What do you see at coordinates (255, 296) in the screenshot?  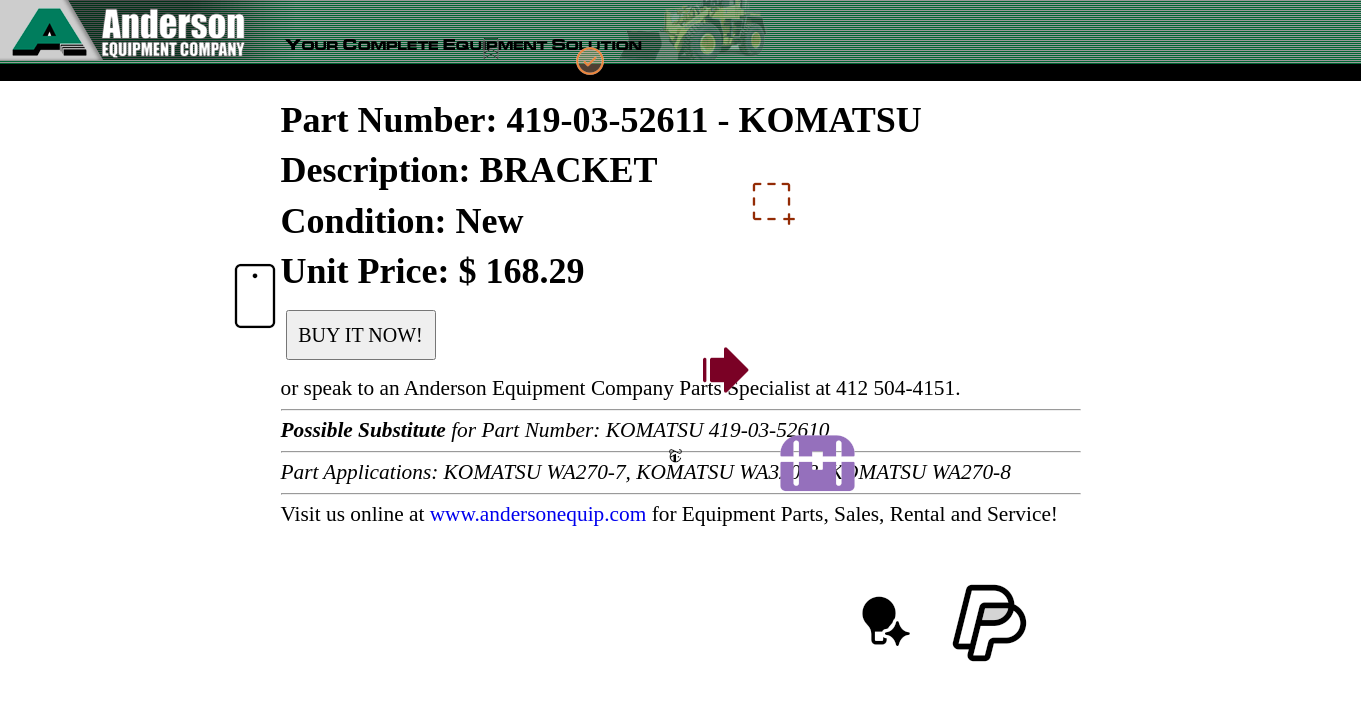 I see `access device camera through mobile` at bounding box center [255, 296].